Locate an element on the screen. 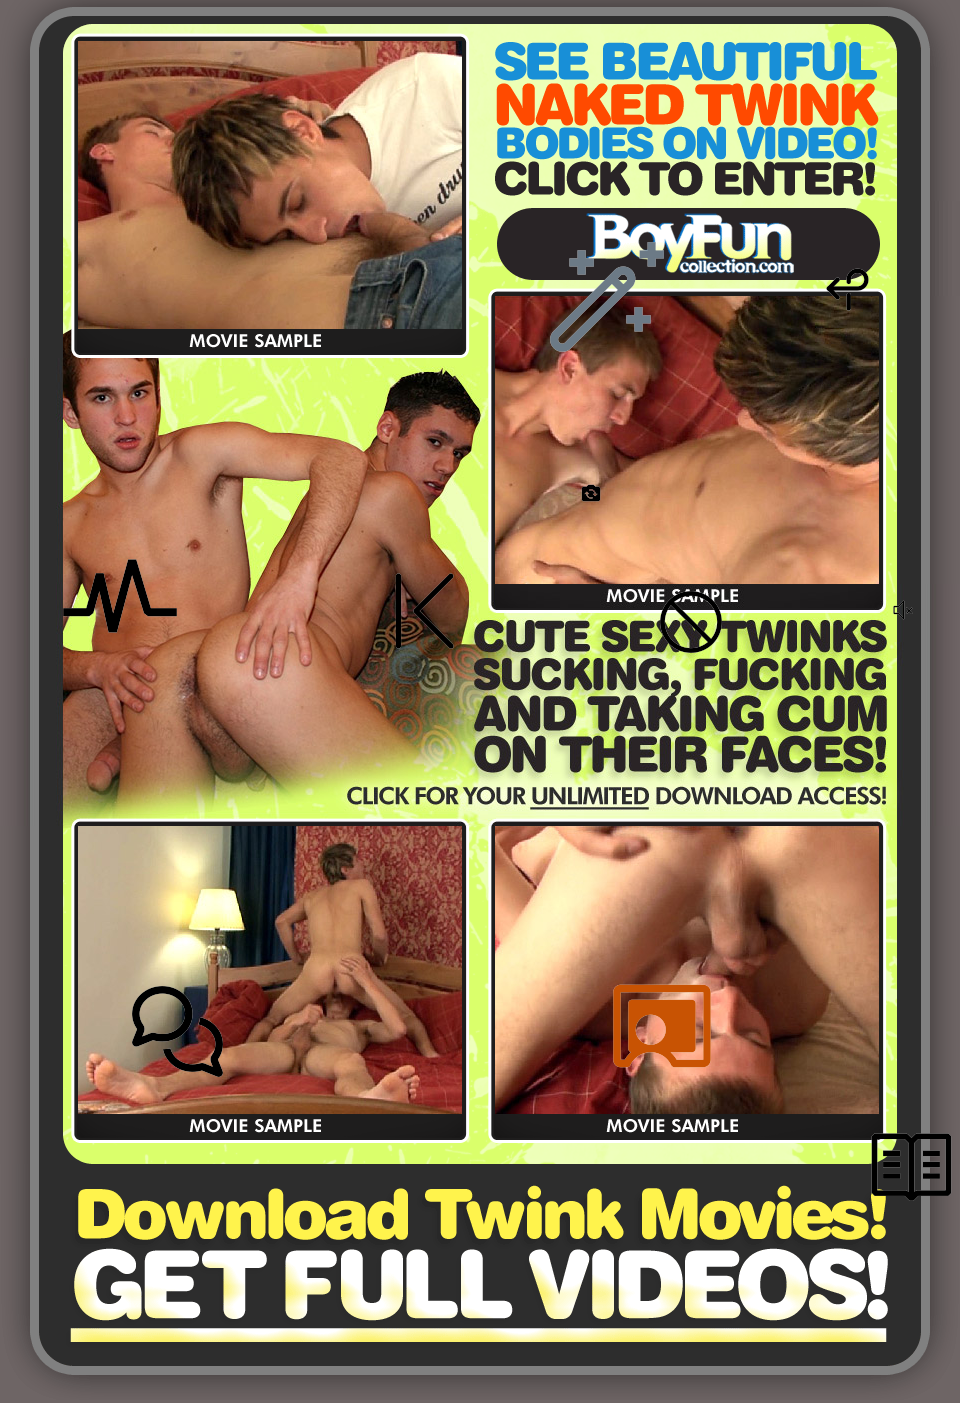  mute audio or sound is located at coordinates (903, 610).